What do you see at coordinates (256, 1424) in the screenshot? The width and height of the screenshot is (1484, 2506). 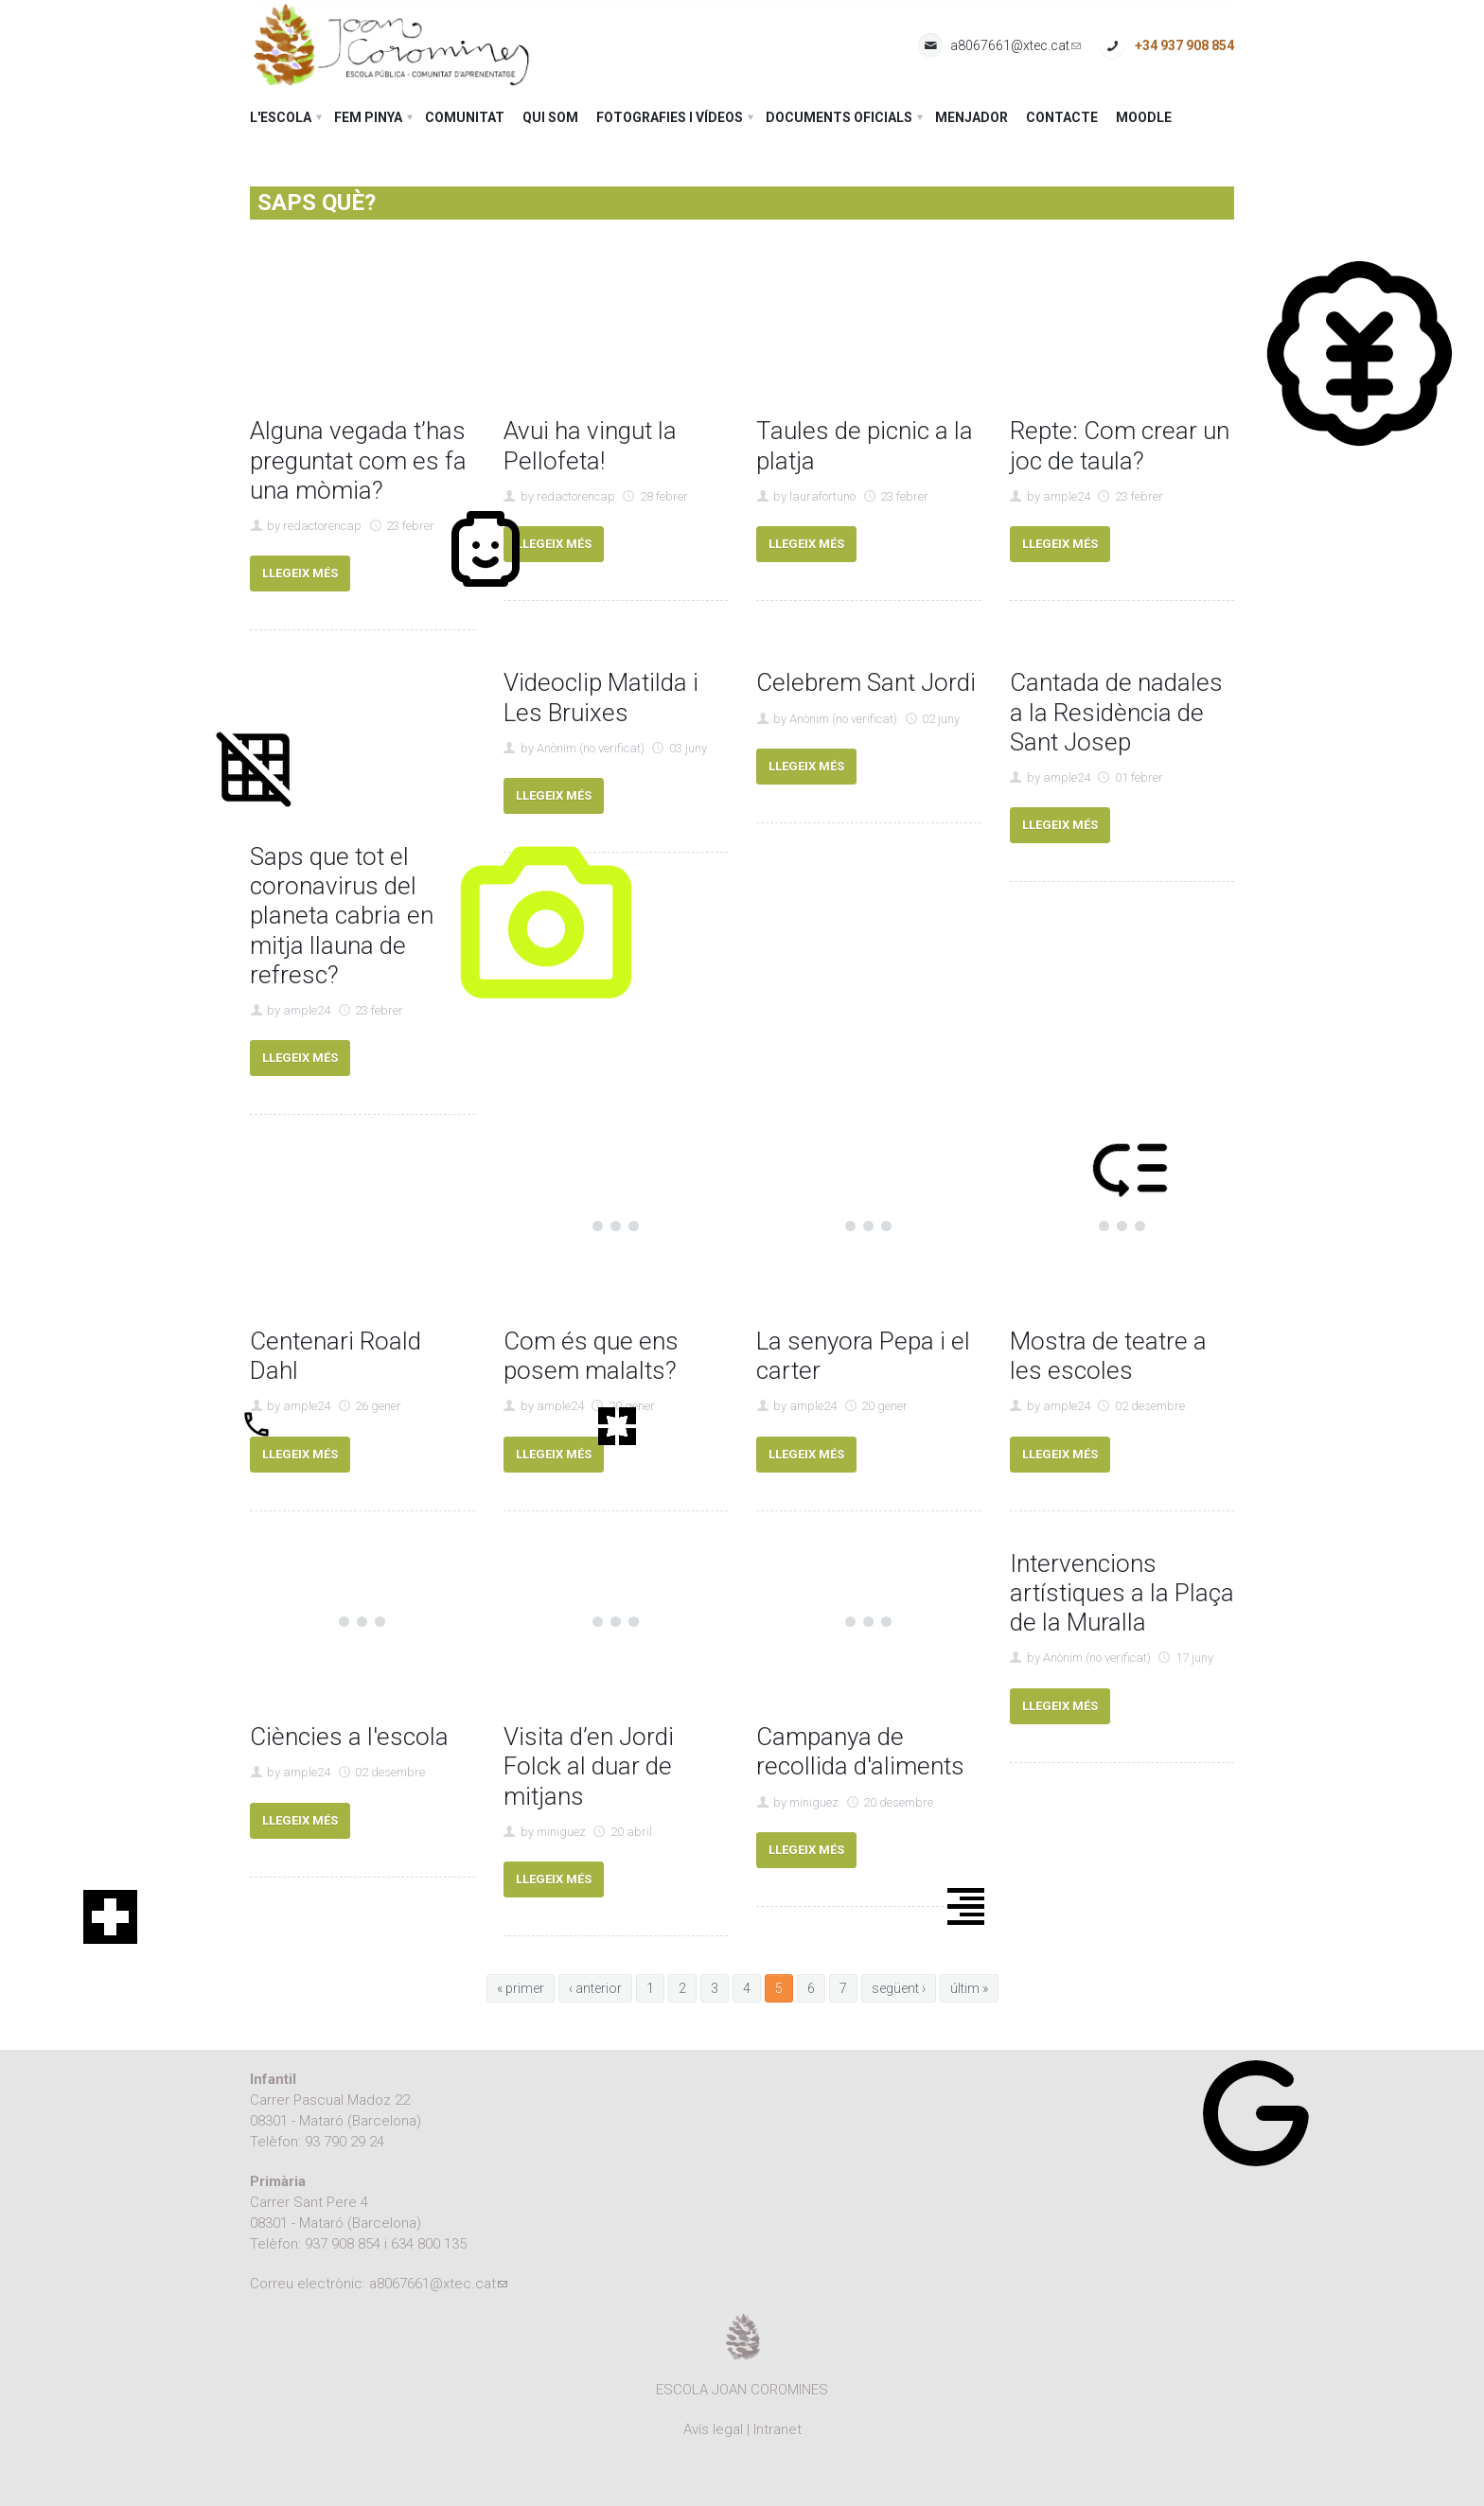 I see `make a phone call` at bounding box center [256, 1424].